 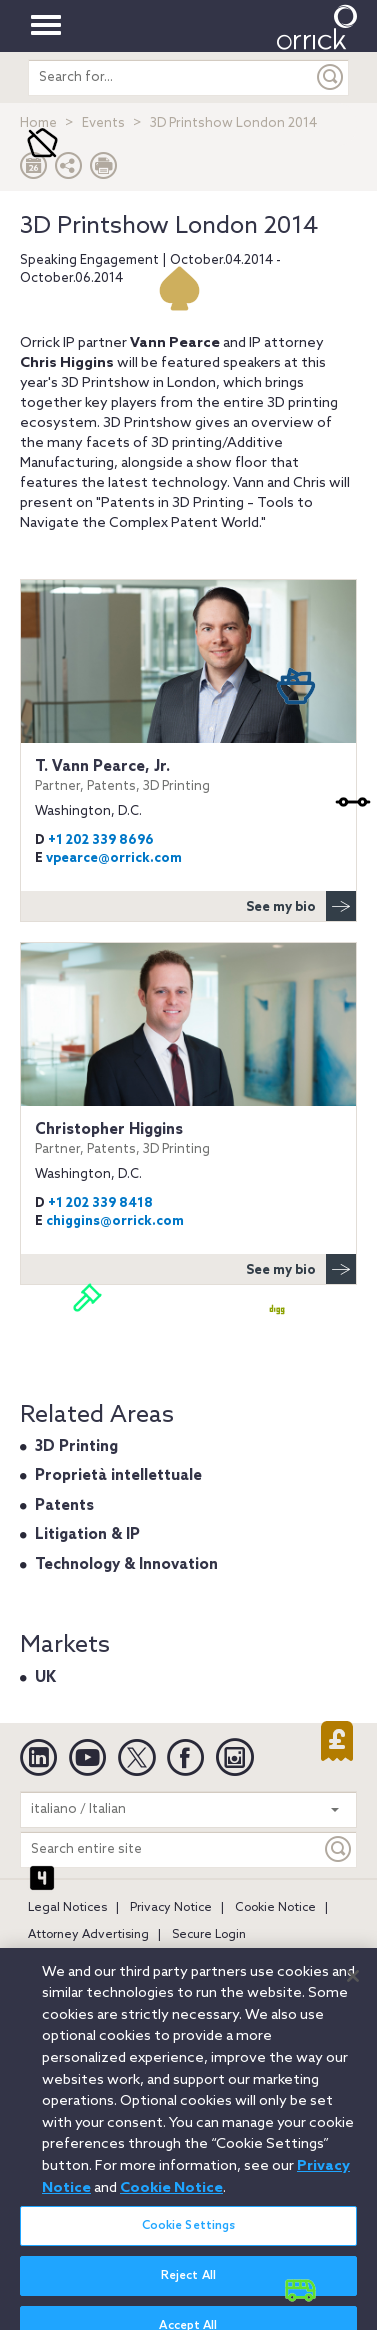 What do you see at coordinates (300, 2290) in the screenshot?
I see `view public transit options` at bounding box center [300, 2290].